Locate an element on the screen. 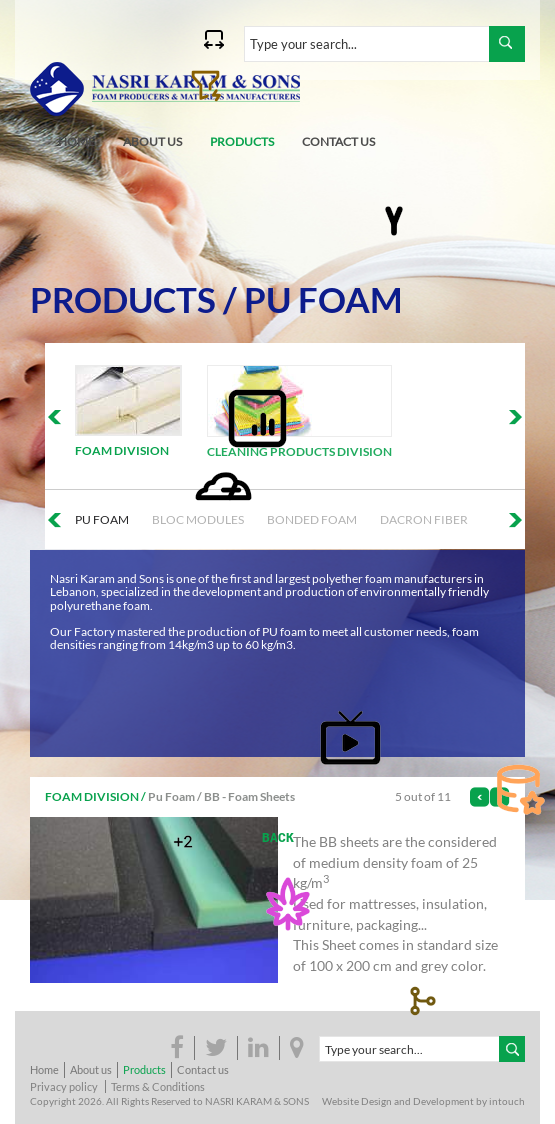  align content to bottom-right corner is located at coordinates (257, 418).